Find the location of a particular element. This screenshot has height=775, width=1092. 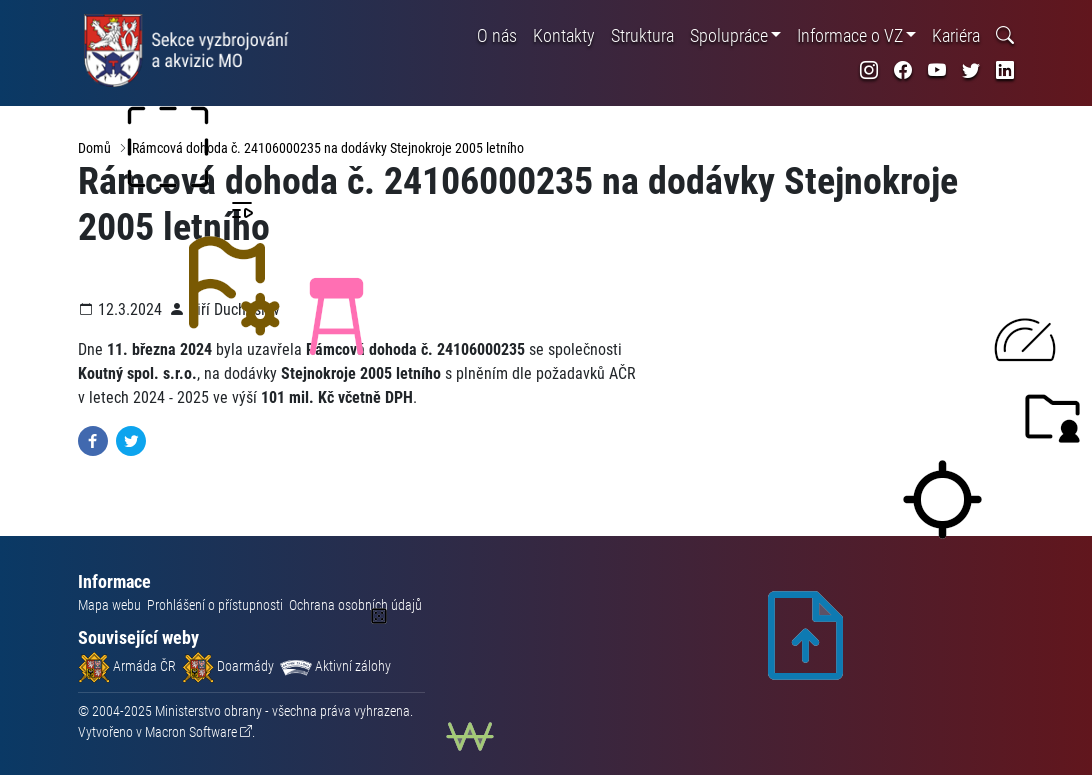

roll dice or generate random number is located at coordinates (379, 616).